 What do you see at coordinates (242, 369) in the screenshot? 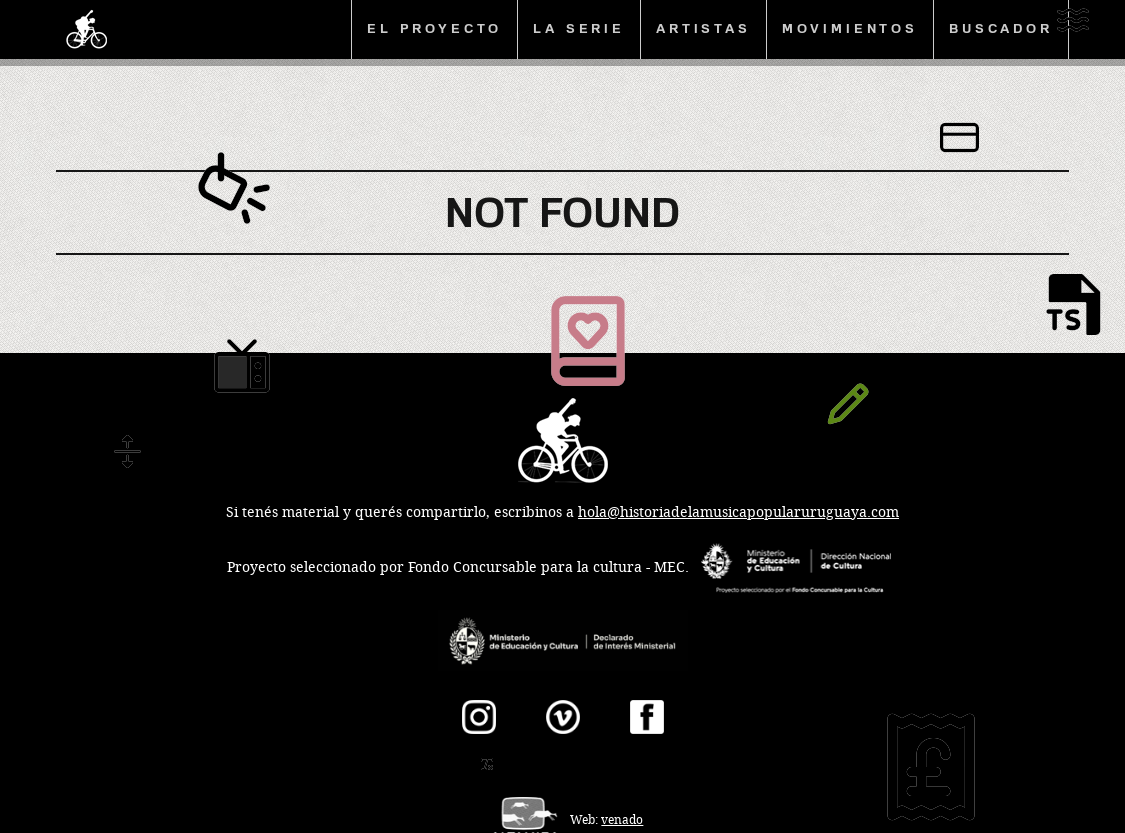
I see `access TV or video streaming content` at bounding box center [242, 369].